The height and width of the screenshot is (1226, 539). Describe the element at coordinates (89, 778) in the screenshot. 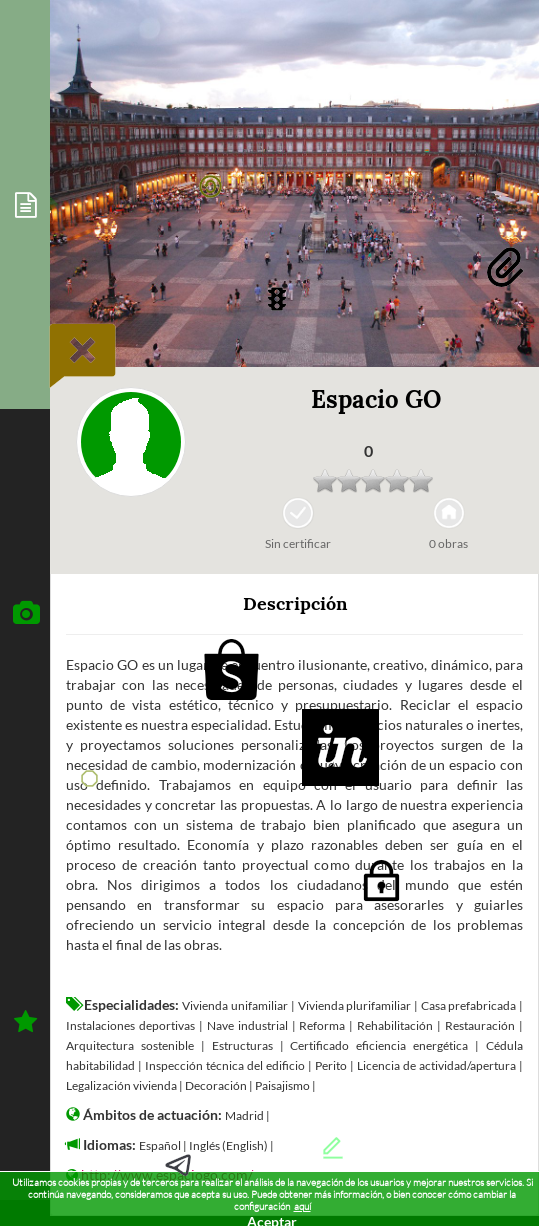

I see `select octagon shape tool` at that location.